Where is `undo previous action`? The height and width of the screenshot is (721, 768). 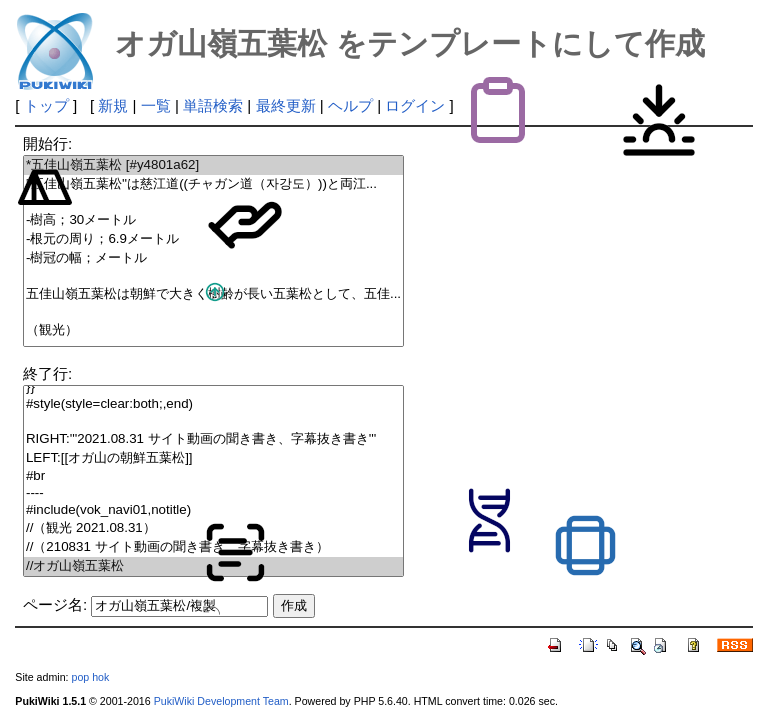
undo previous action is located at coordinates (212, 610).